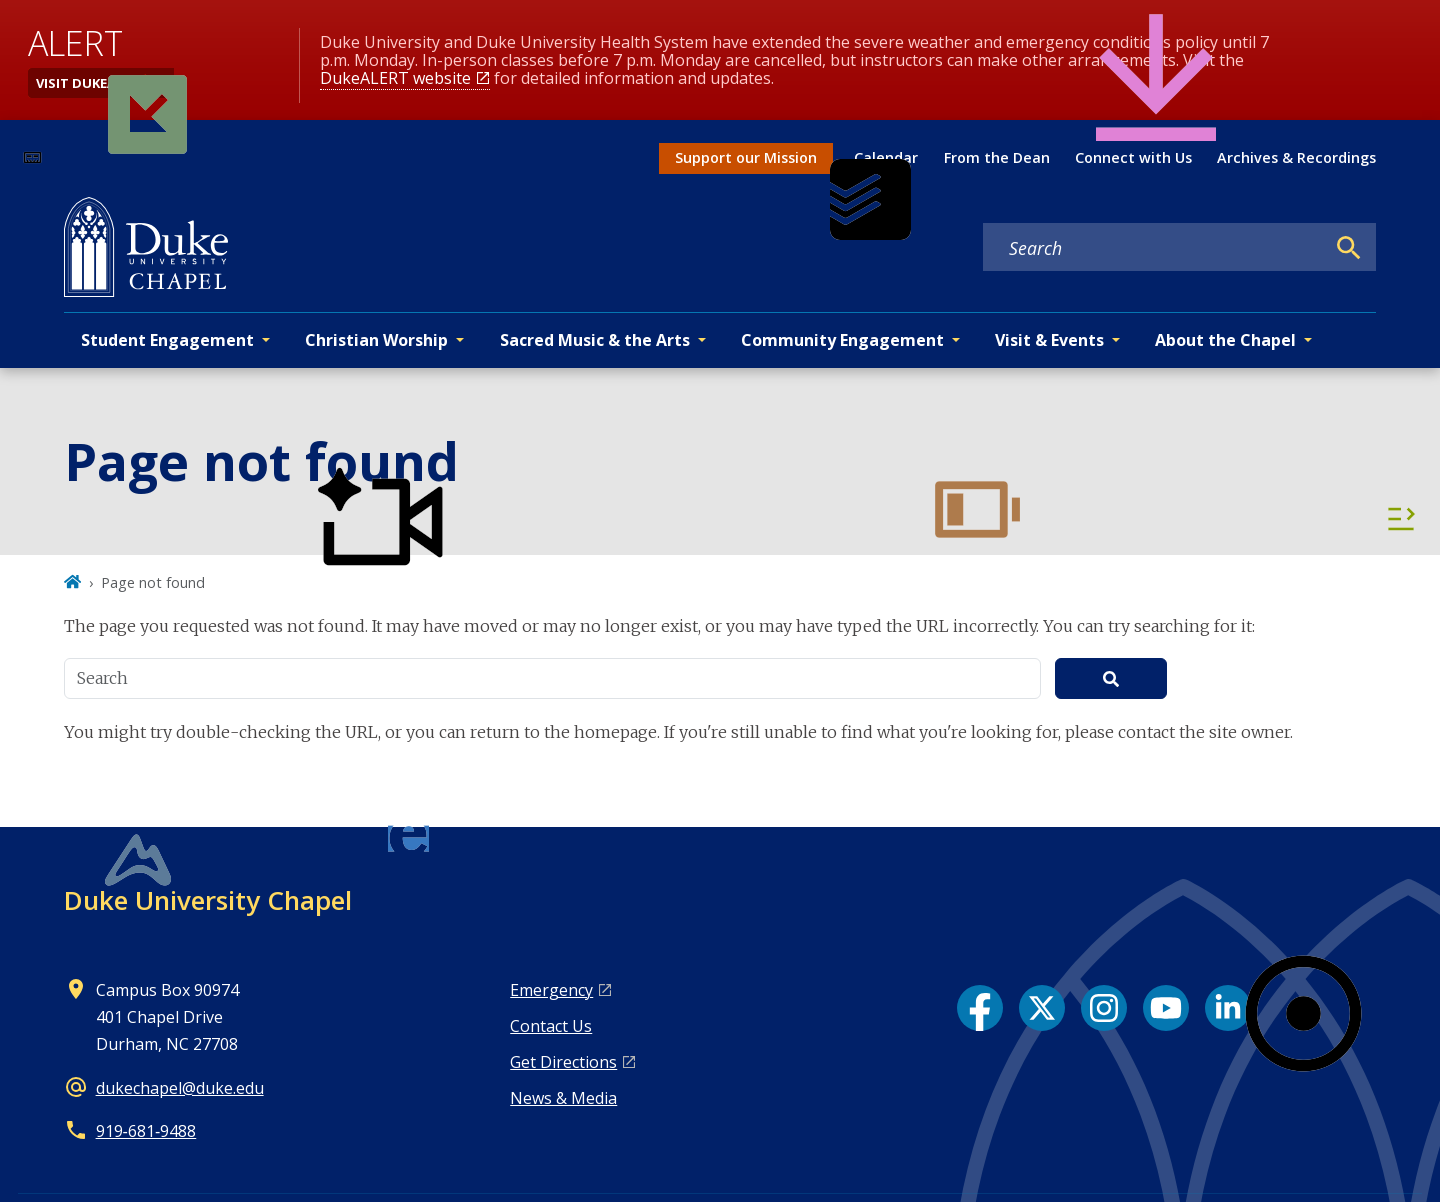 Image resolution: width=1440 pixels, height=1202 pixels. I want to click on view RAM or memory usage, so click(32, 157).